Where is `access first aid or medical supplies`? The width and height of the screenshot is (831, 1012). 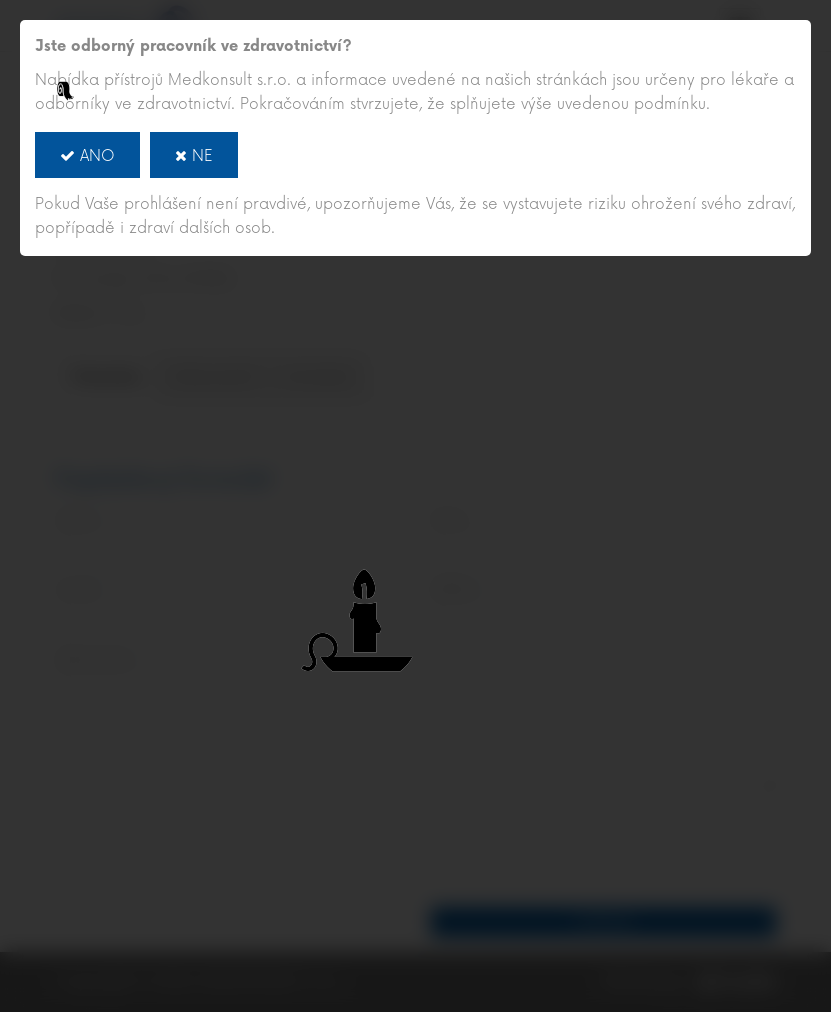
access first aid or medical supplies is located at coordinates (65, 91).